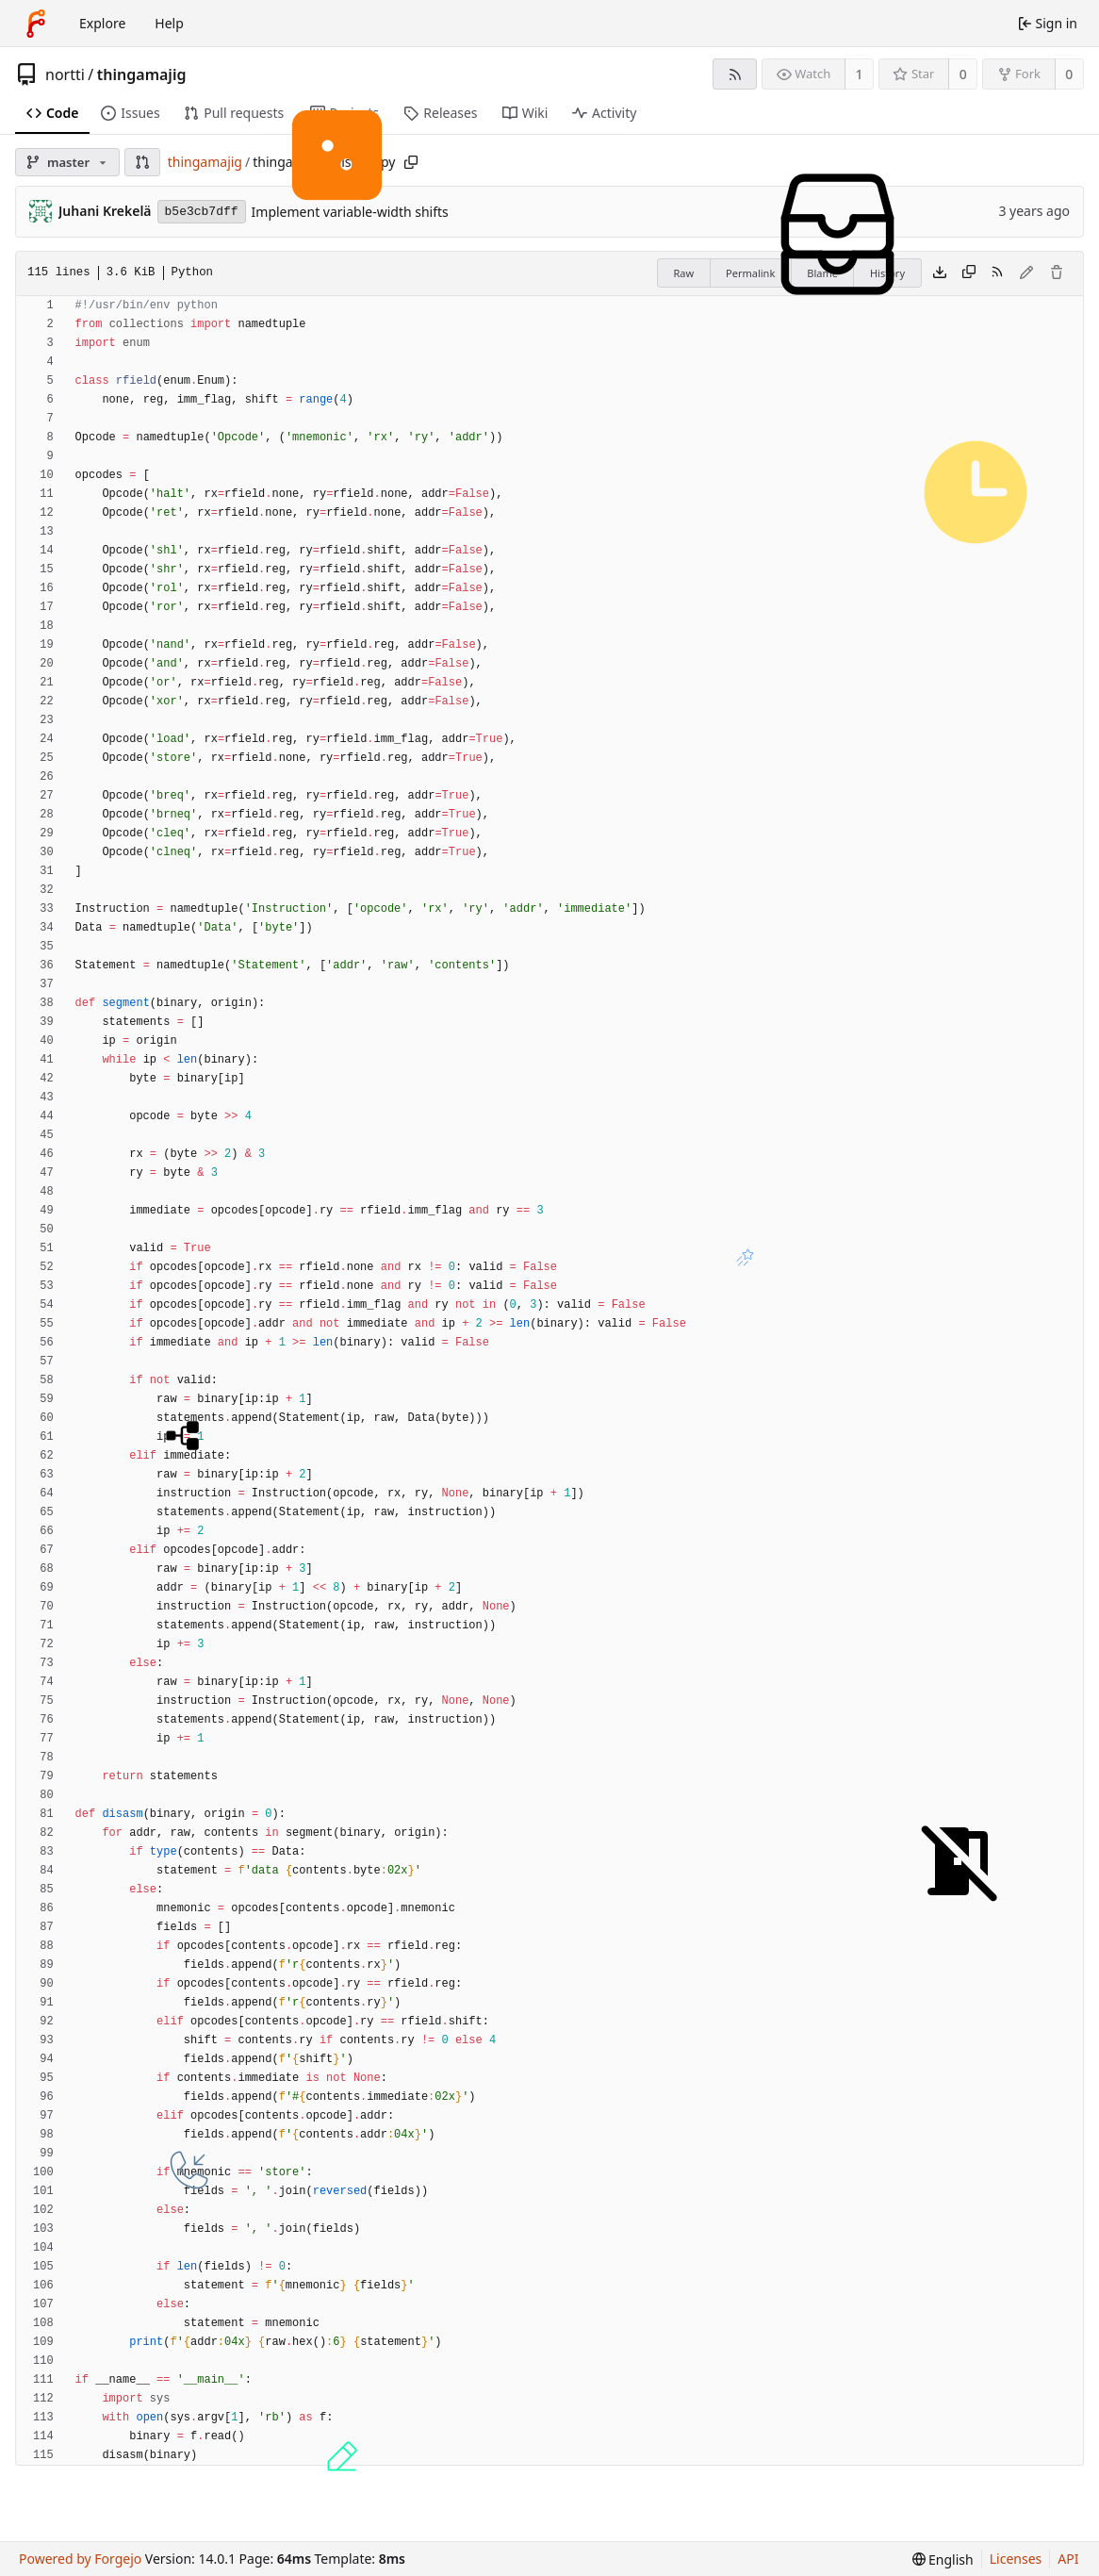 The height and width of the screenshot is (2576, 1099). I want to click on edit content or text, so click(341, 2456).